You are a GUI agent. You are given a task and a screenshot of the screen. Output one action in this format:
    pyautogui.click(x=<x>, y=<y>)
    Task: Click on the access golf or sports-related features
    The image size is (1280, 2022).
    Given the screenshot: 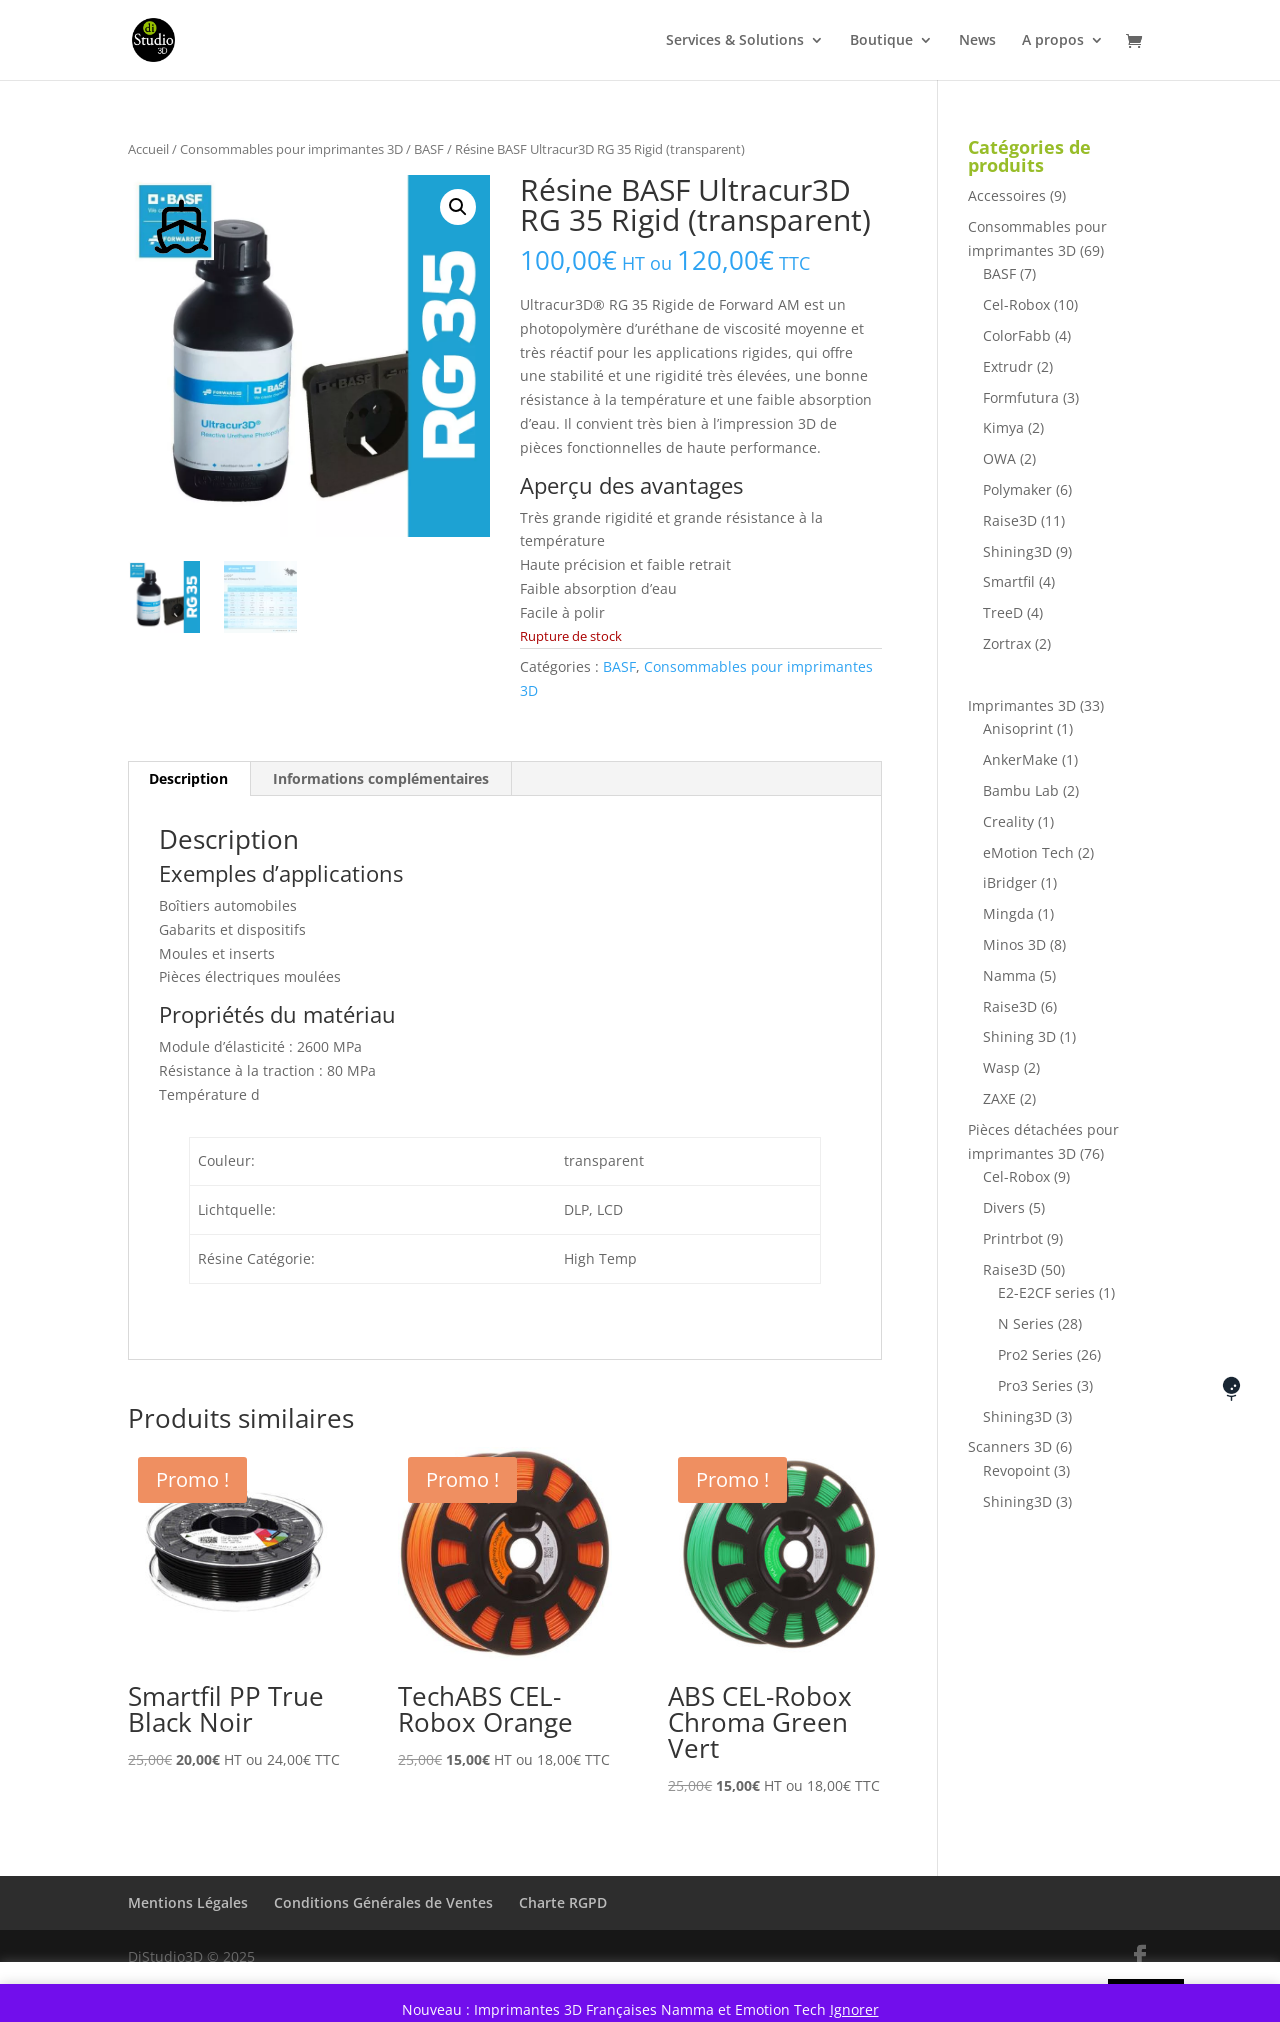 What is the action you would take?
    pyautogui.click(x=1231, y=1388)
    